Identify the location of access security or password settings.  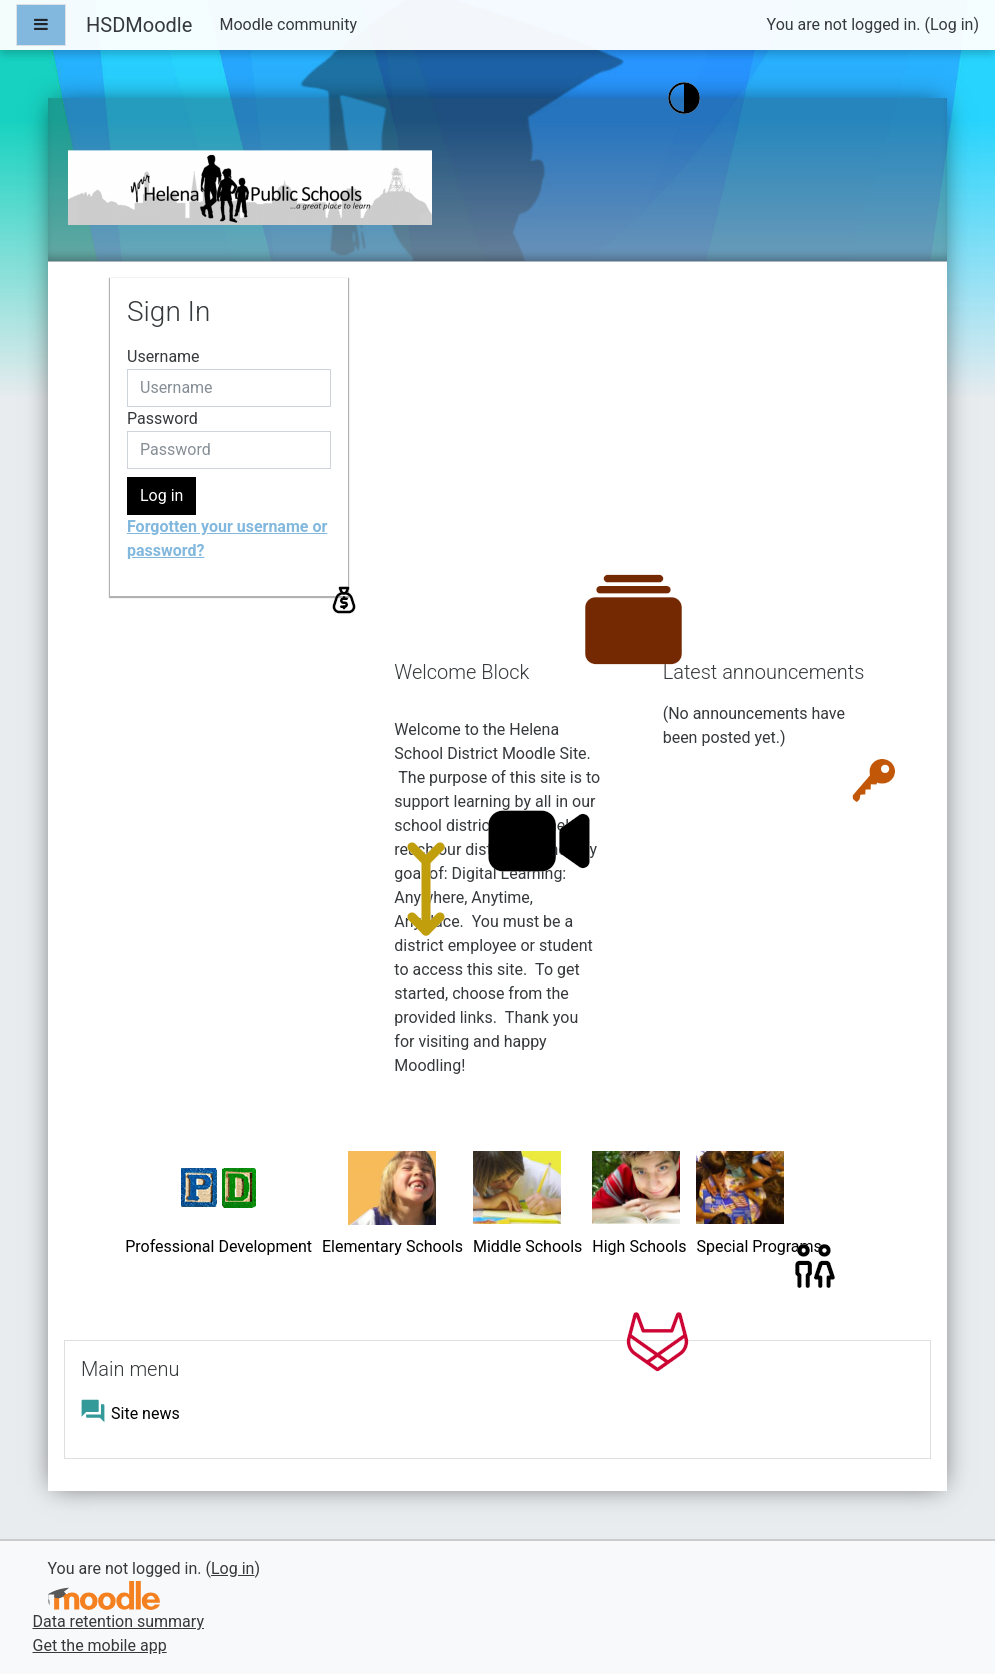
(873, 780).